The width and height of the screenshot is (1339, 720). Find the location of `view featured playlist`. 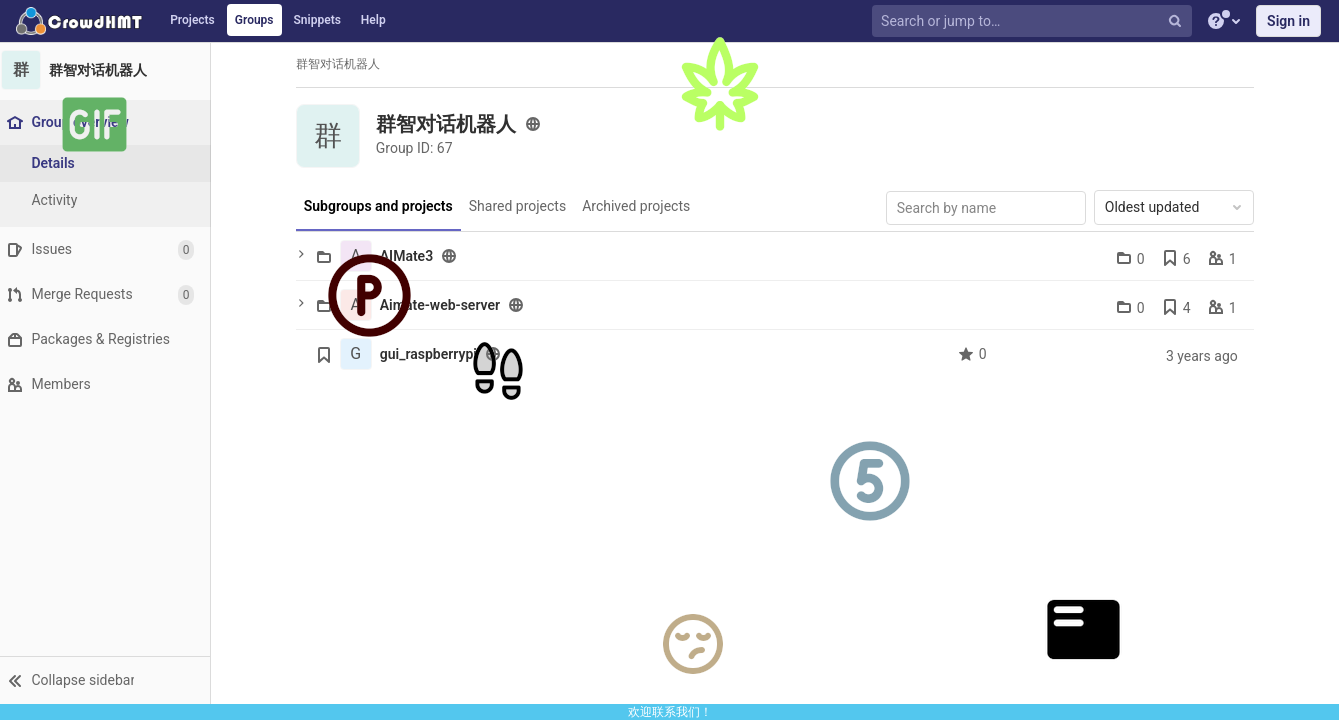

view featured playlist is located at coordinates (1083, 629).